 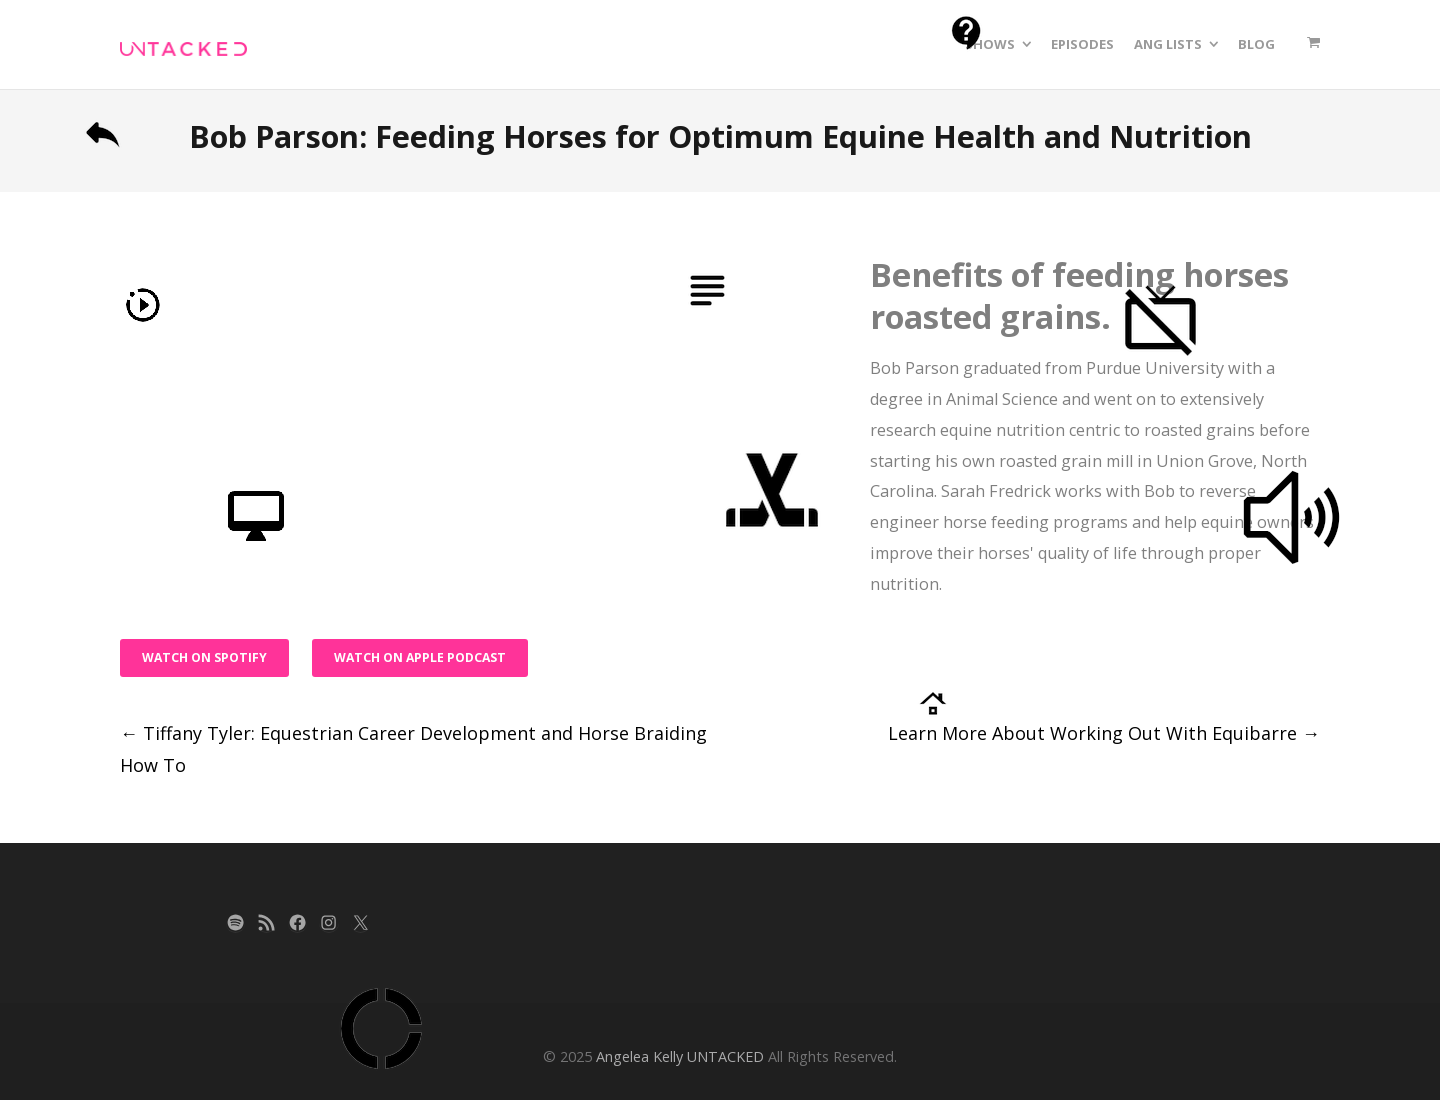 I want to click on view progress or completion status, so click(x=381, y=1028).